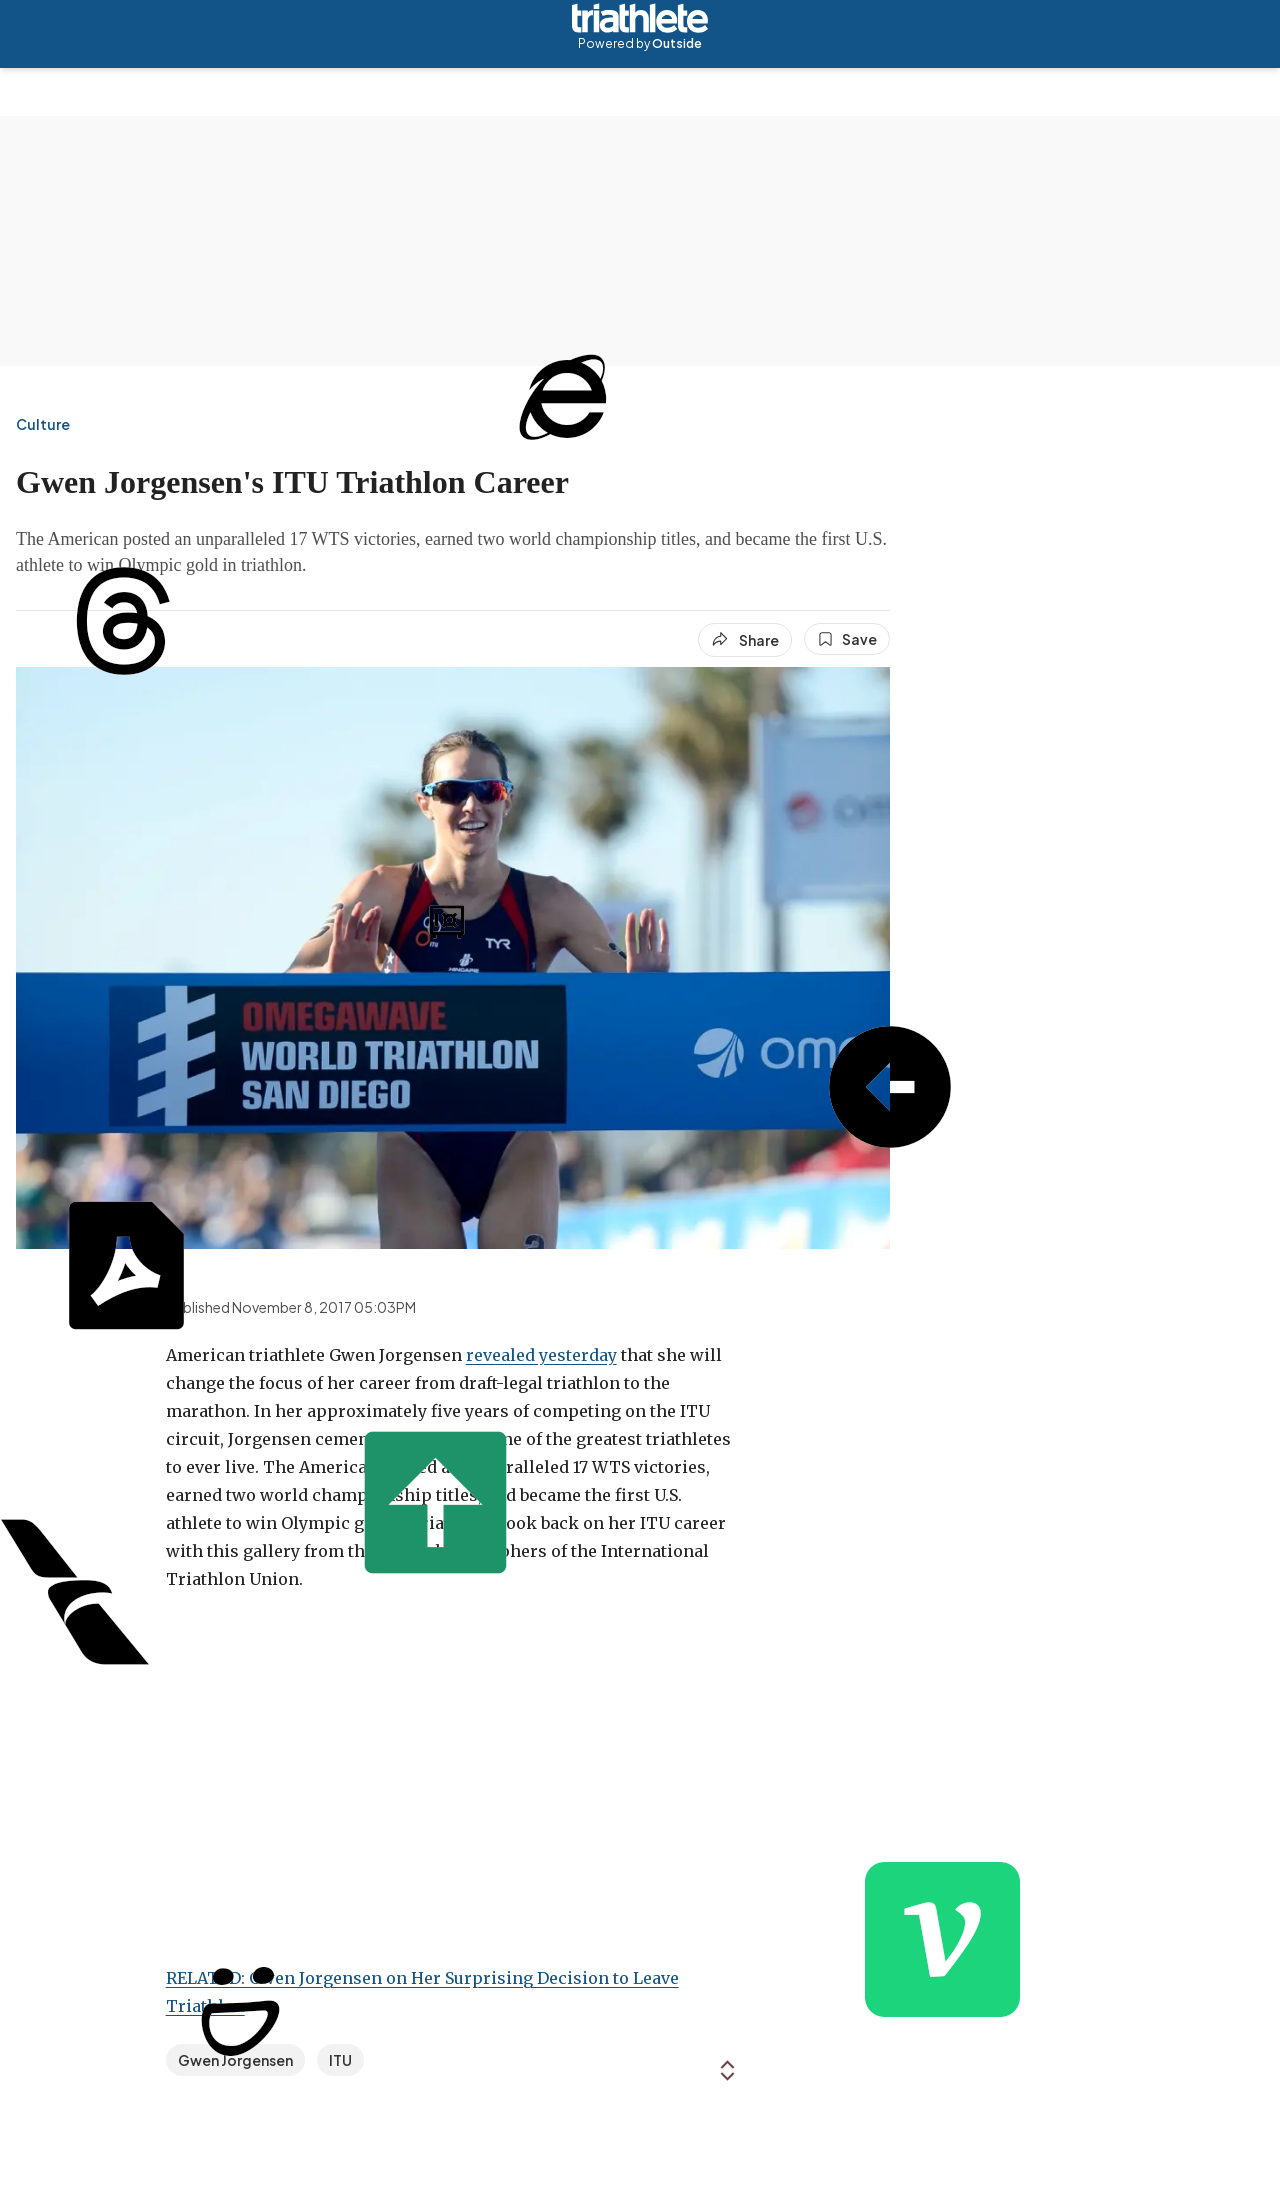 This screenshot has height=2196, width=1280. I want to click on open the American Airlines app, so click(75, 1592).